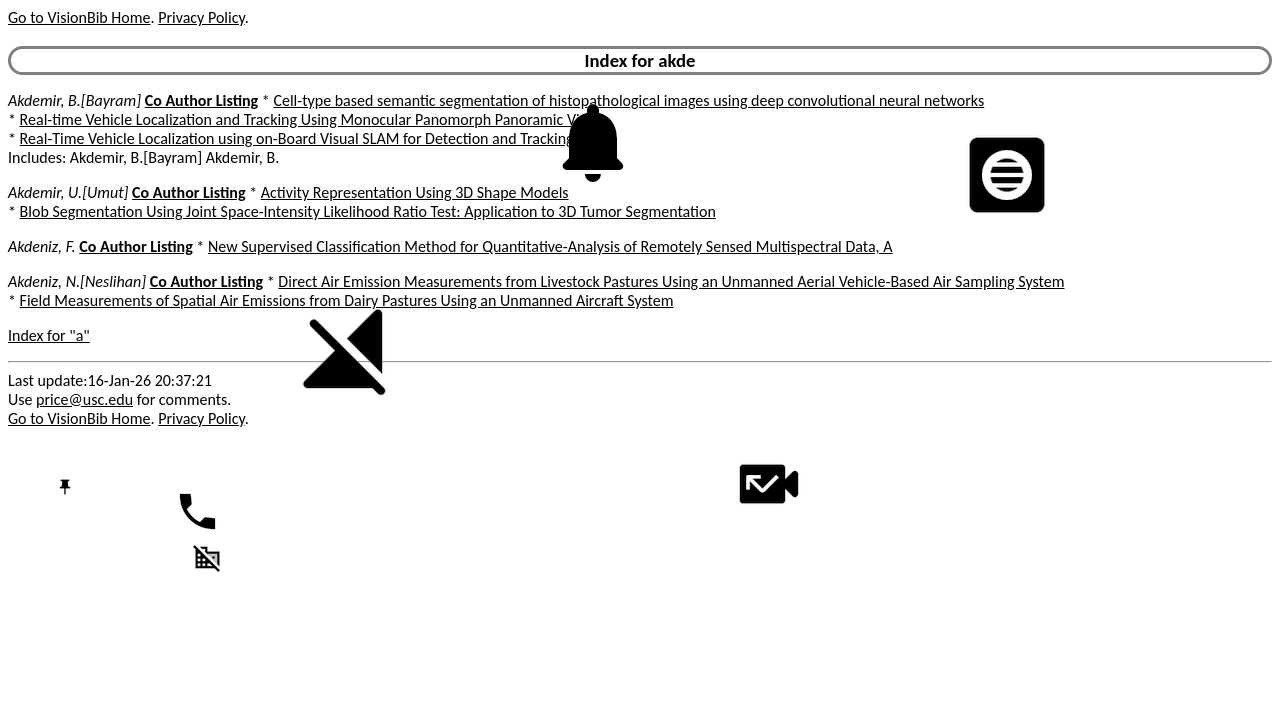 This screenshot has height=720, width=1280. I want to click on pin item to keep it visible, so click(65, 487).